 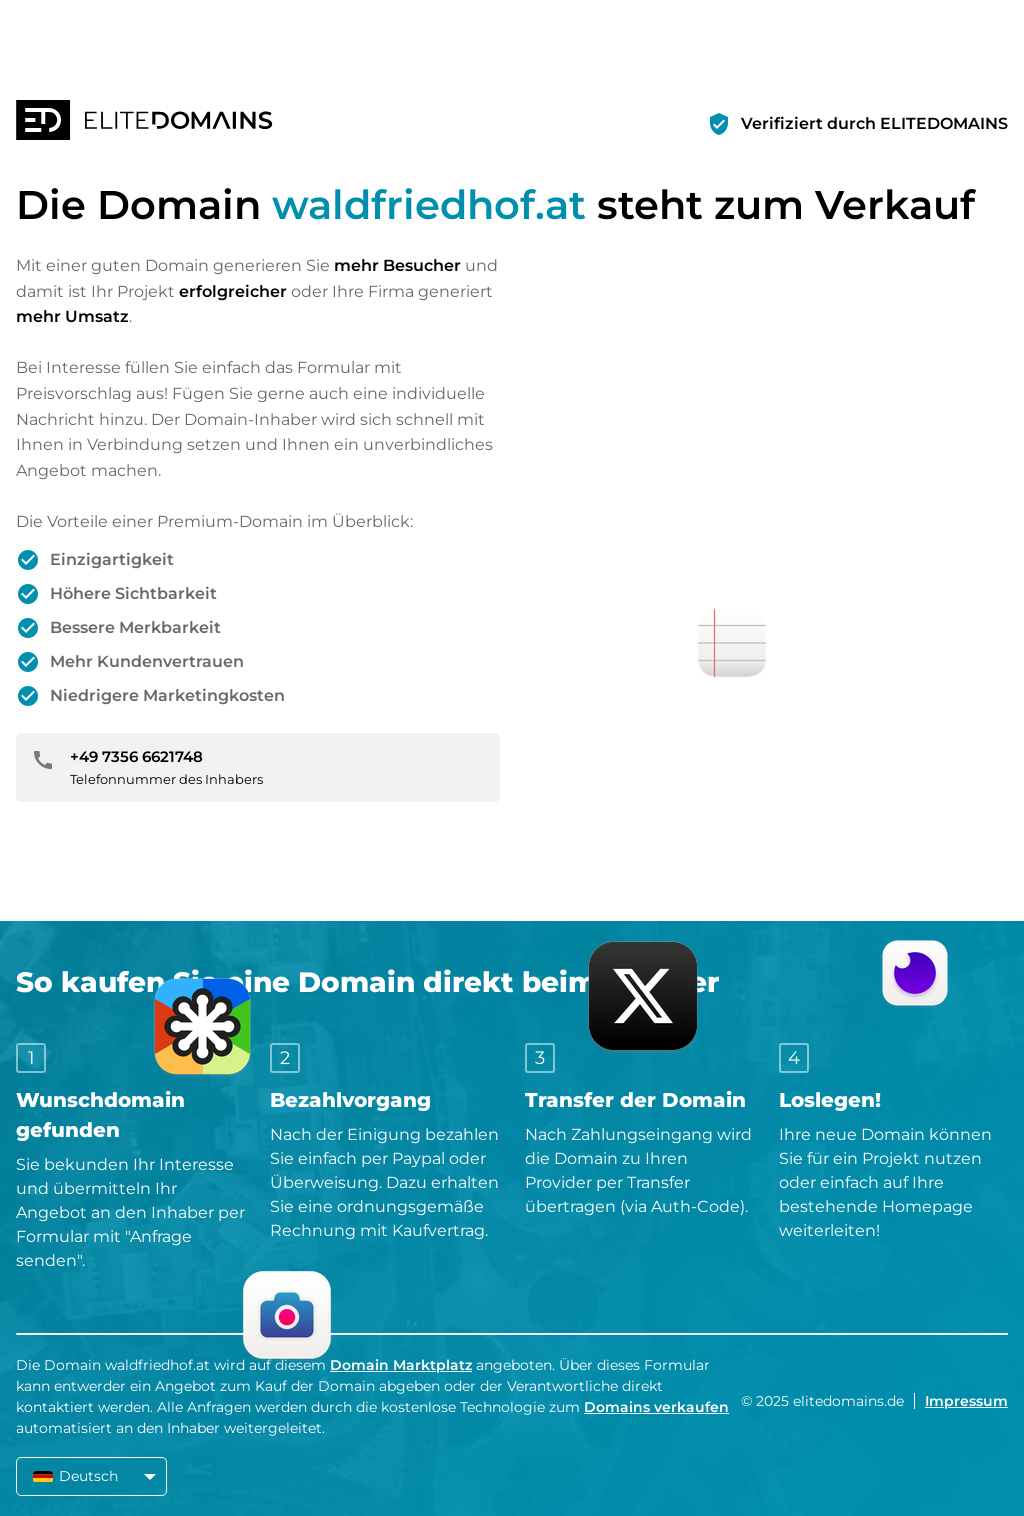 What do you see at coordinates (643, 996) in the screenshot?
I see `open the X (formerly Twitter) app` at bounding box center [643, 996].